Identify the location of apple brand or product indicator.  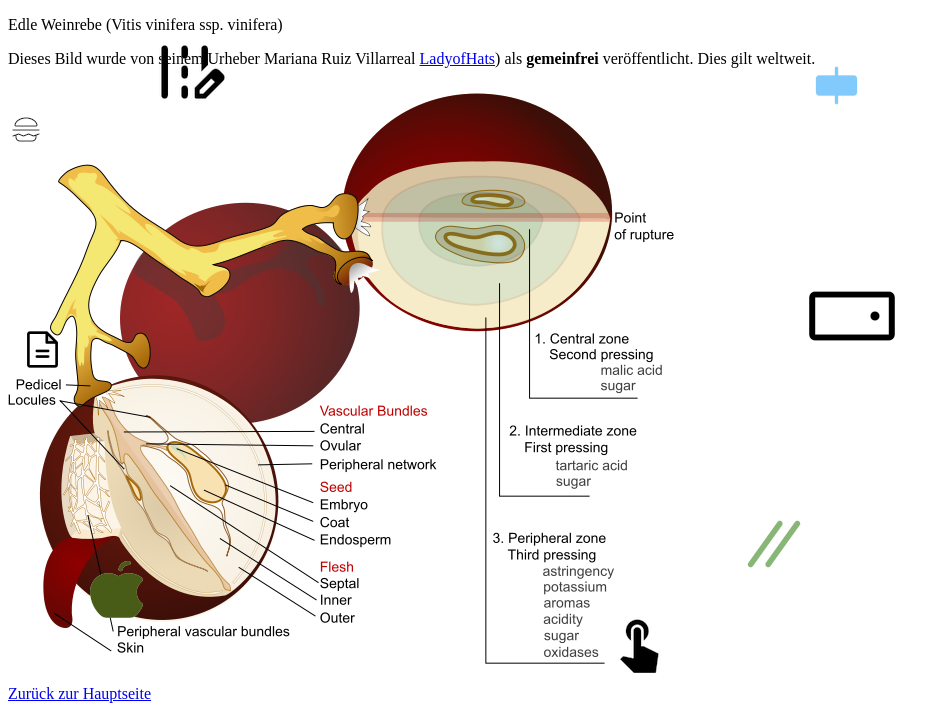
(118, 593).